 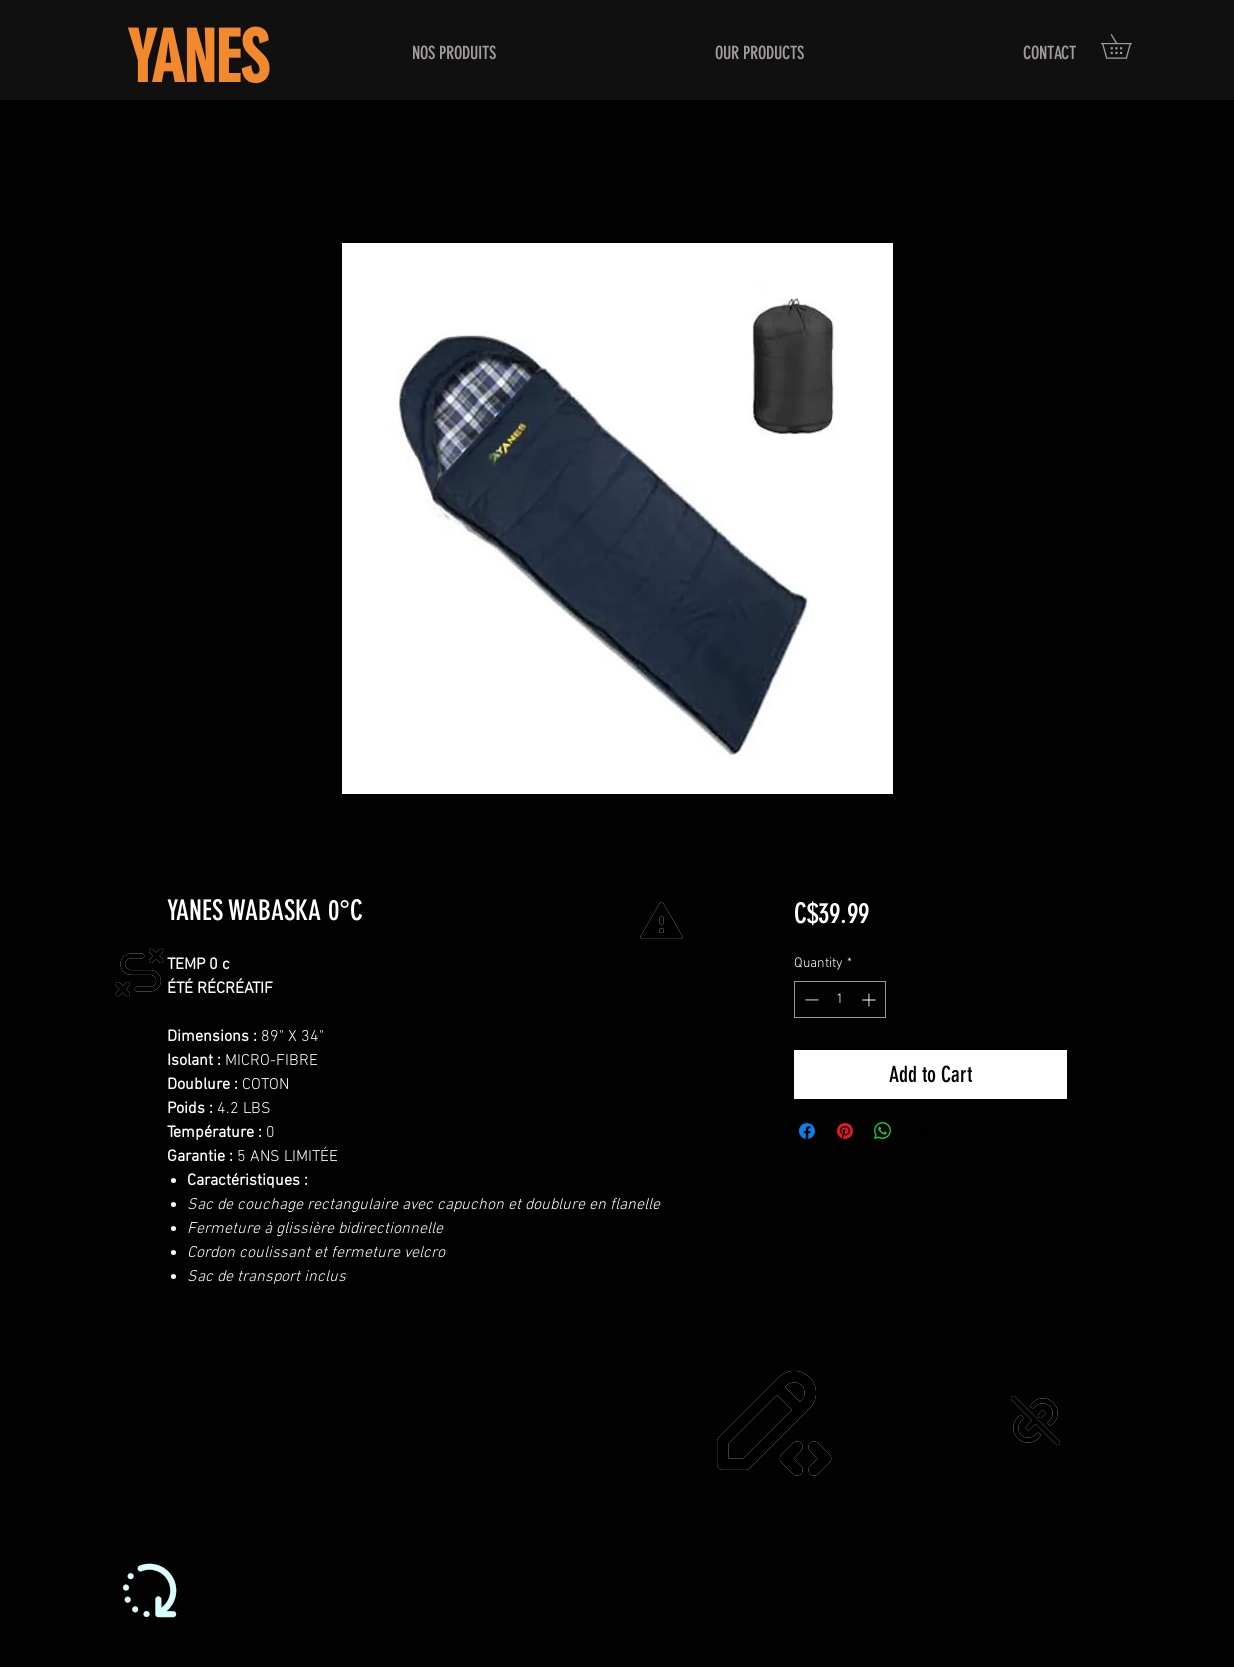 I want to click on rotate image clockwise, so click(x=149, y=1590).